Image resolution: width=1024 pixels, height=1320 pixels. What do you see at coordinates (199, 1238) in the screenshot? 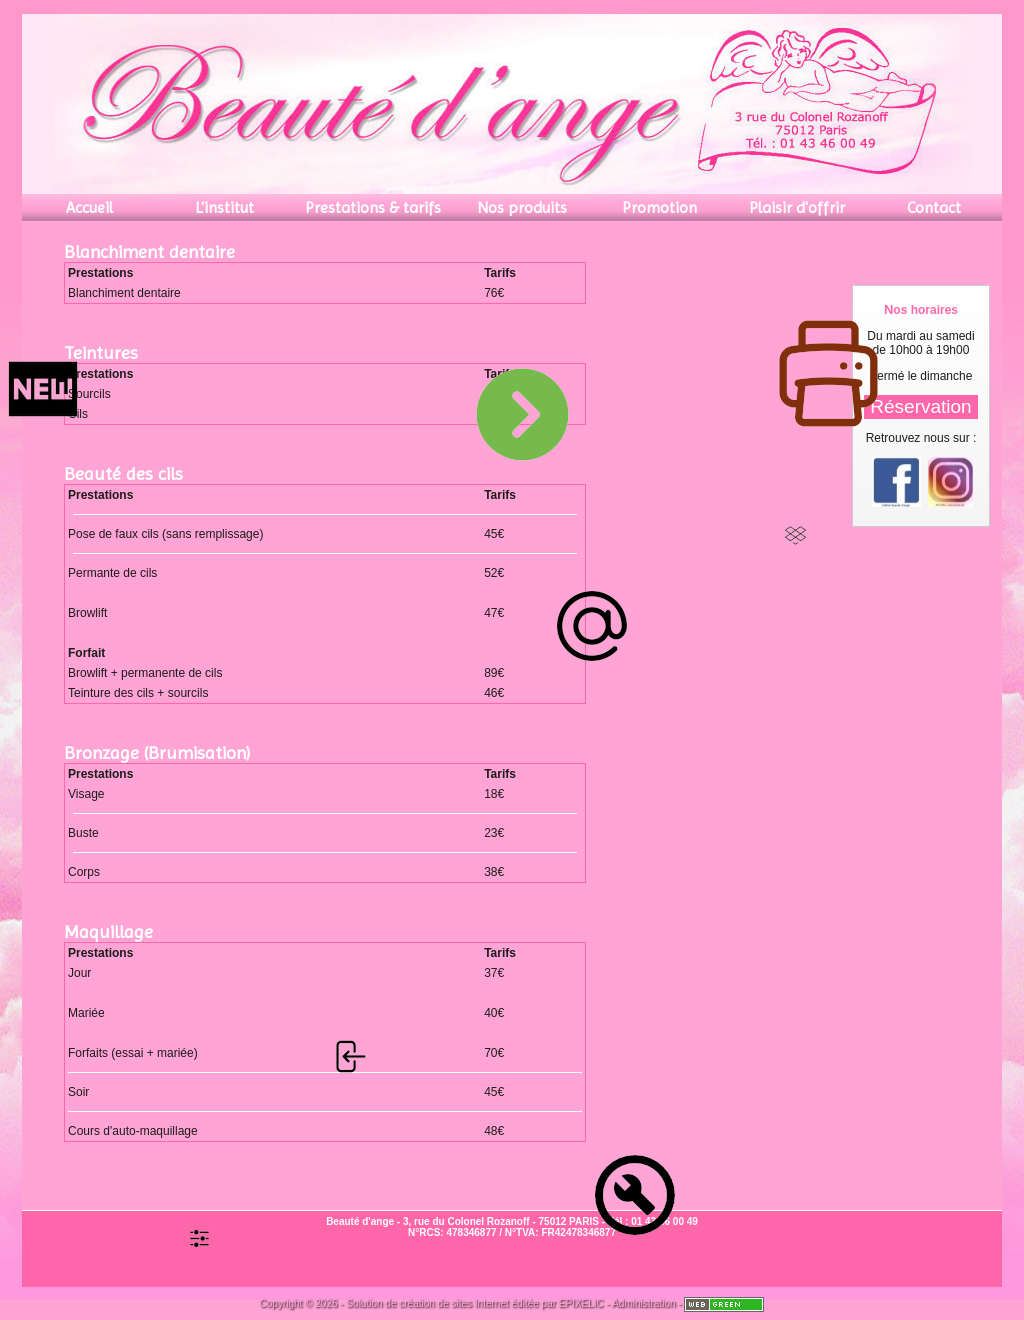
I see `adjust settings or preferences` at bounding box center [199, 1238].